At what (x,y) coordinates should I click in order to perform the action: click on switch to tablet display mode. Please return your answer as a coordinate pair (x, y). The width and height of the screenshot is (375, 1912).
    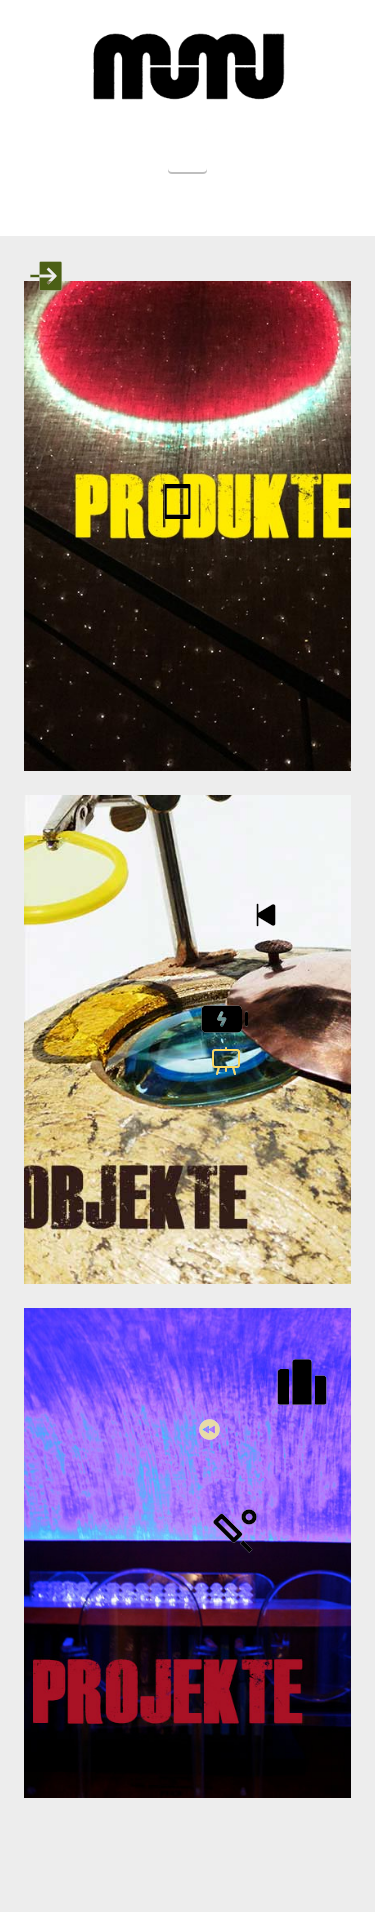
    Looking at the image, I should click on (177, 501).